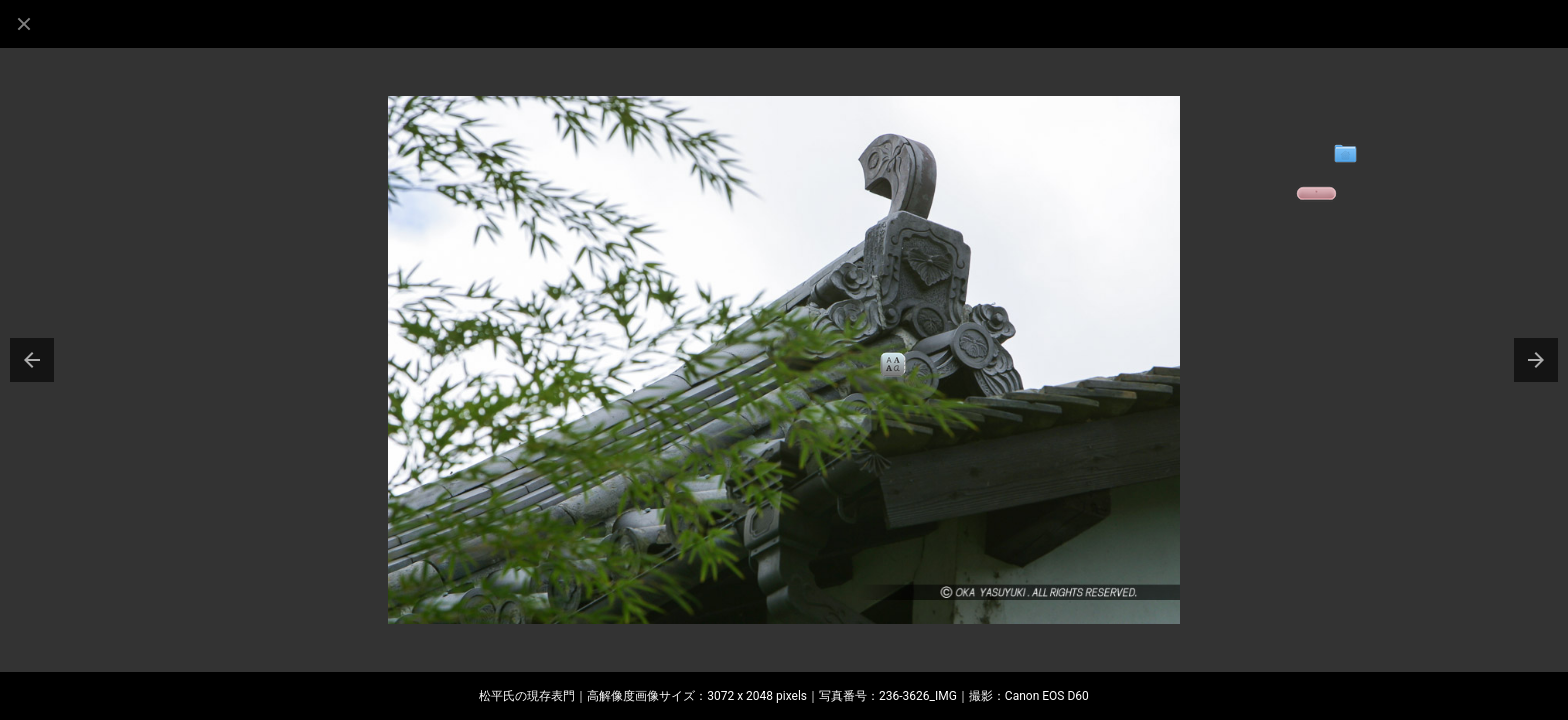 This screenshot has height=720, width=1568. I want to click on open HomeKit accessories and settings folder, so click(1345, 153).